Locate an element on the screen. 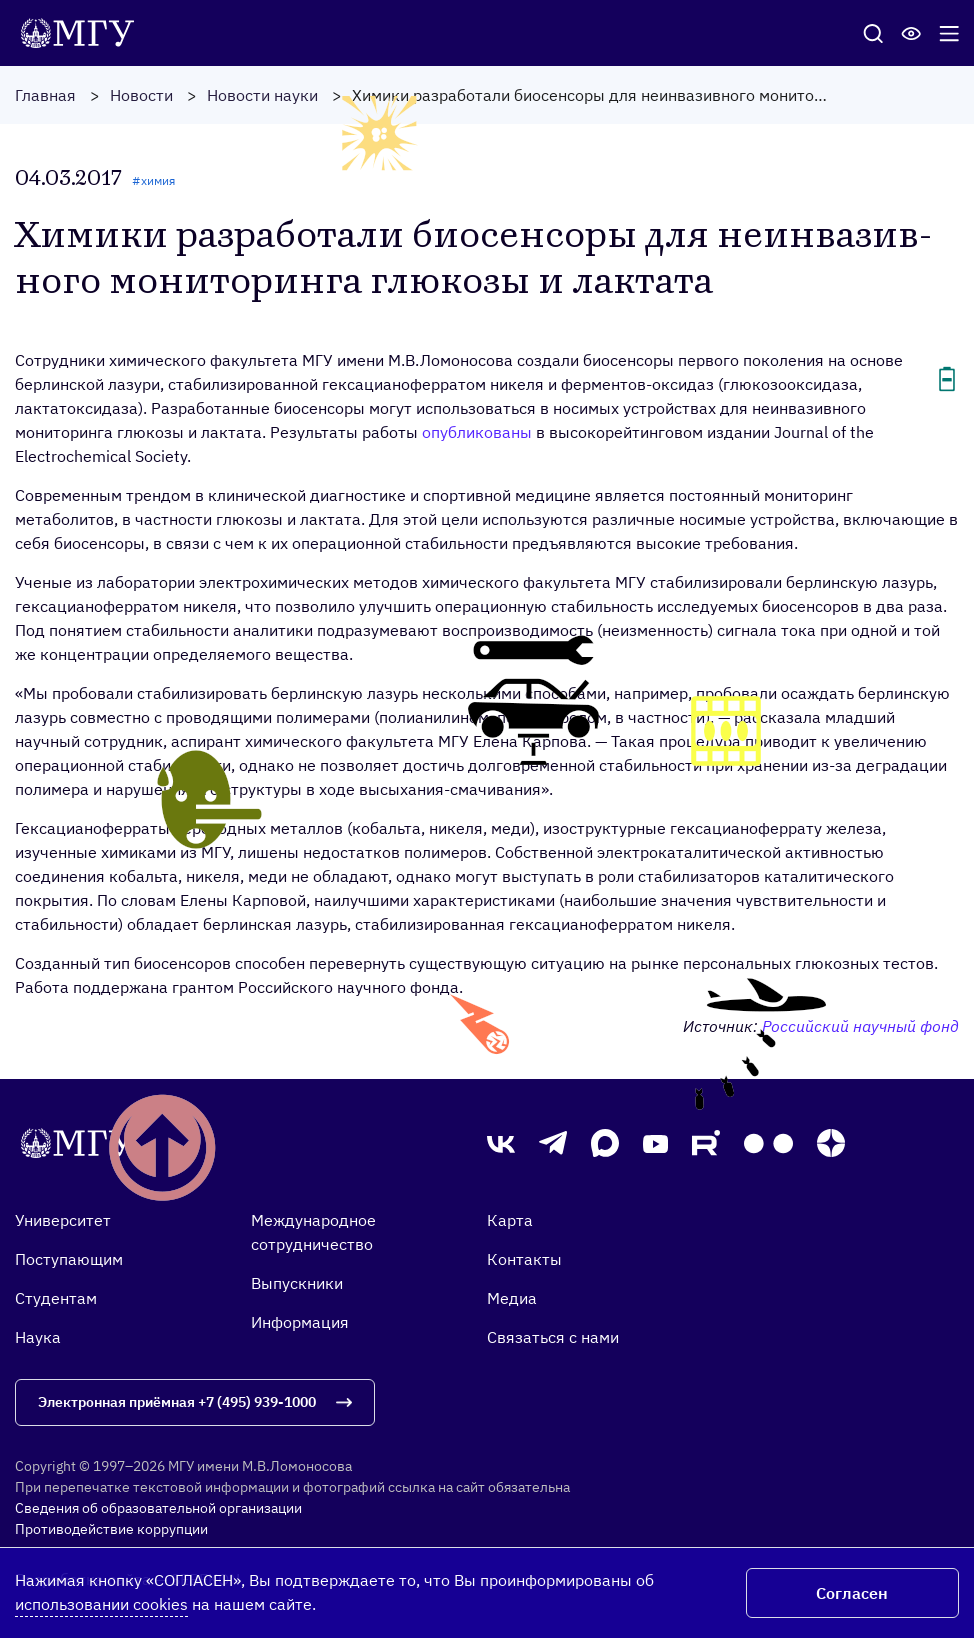 The width and height of the screenshot is (974, 1638). indicates a player is bluffing or lying is located at coordinates (209, 799).